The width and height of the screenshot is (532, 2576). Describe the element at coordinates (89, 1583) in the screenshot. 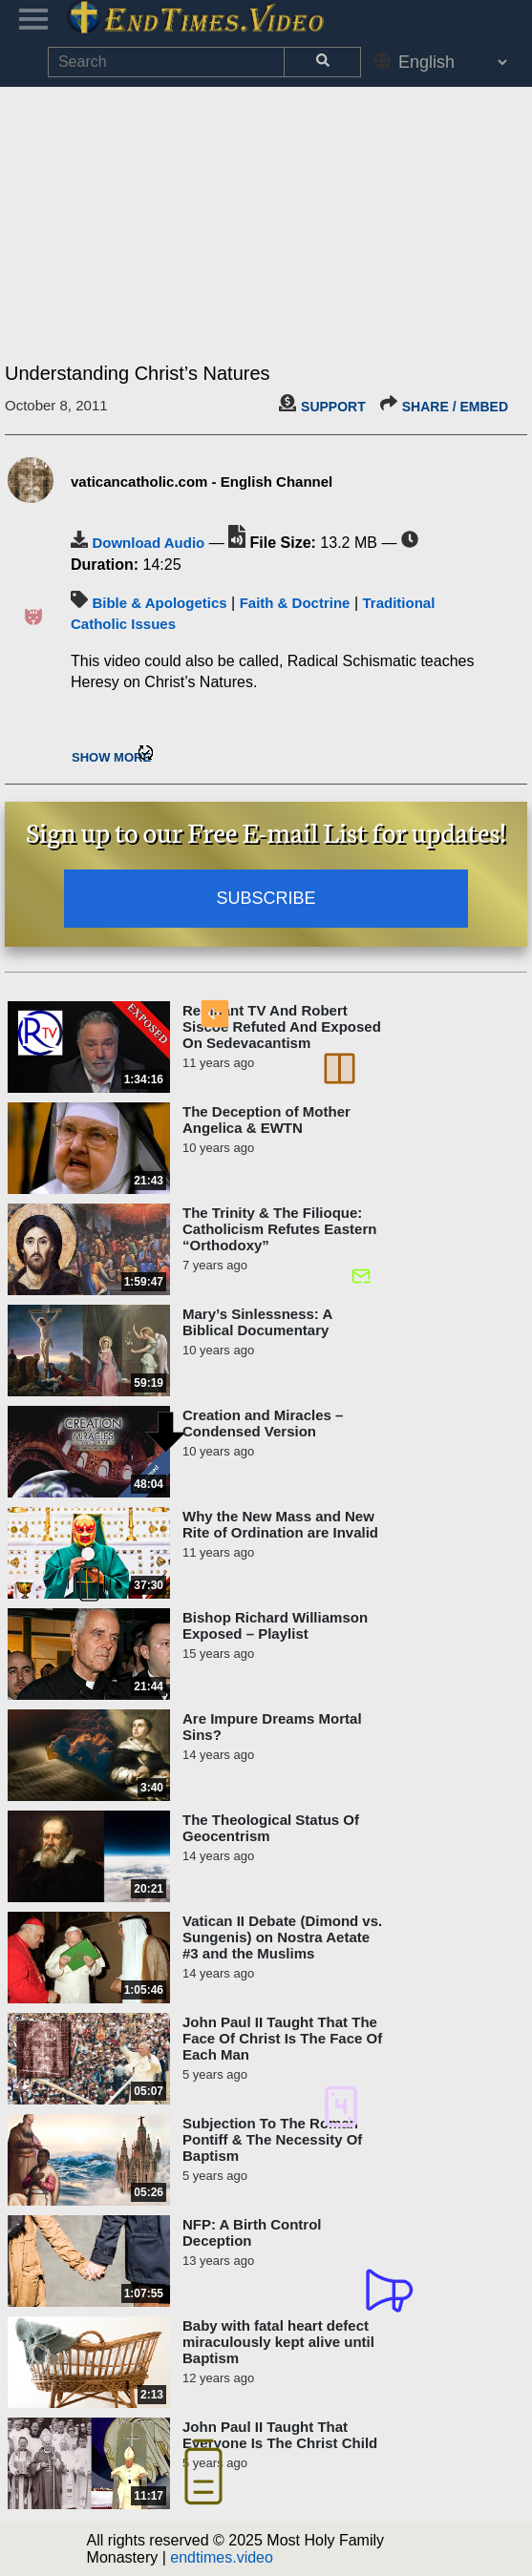

I see `toggle vibration mode on your device` at that location.